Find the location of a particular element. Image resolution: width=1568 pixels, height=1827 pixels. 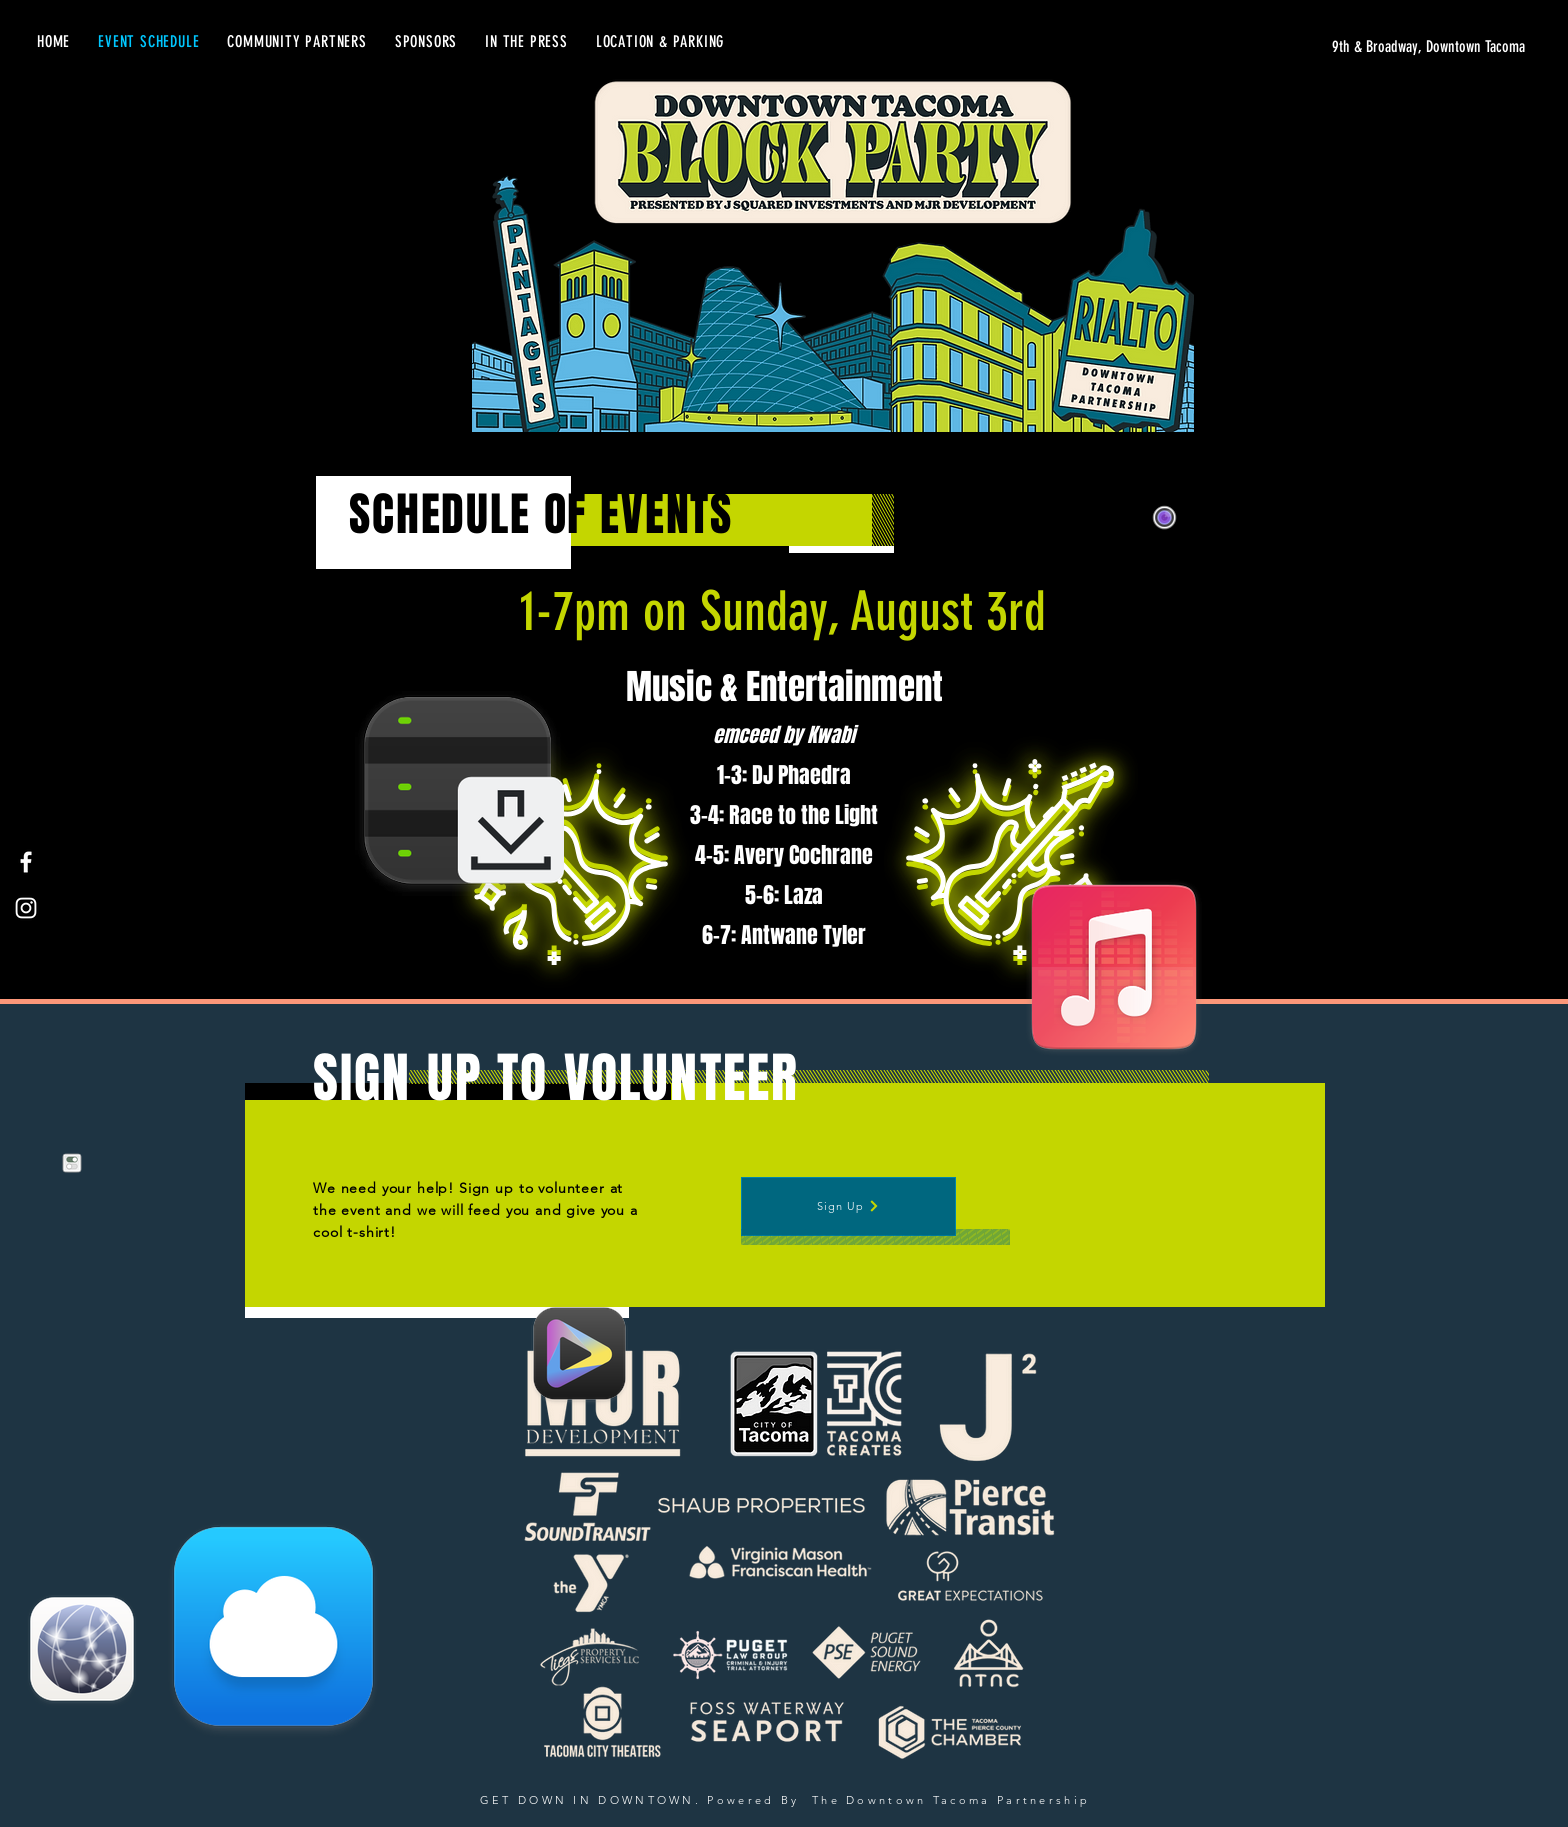

access network file system or shared storage is located at coordinates (82, 1649).